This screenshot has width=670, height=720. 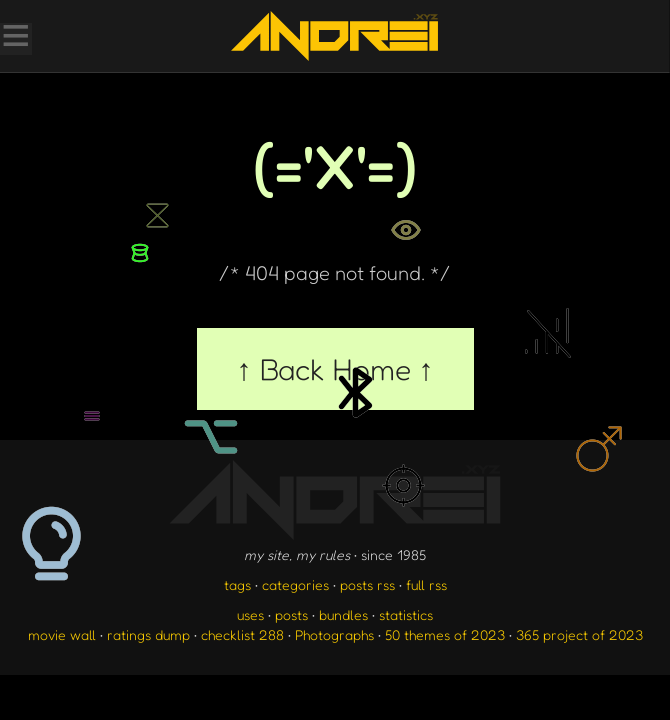 I want to click on center map on current location, so click(x=403, y=485).